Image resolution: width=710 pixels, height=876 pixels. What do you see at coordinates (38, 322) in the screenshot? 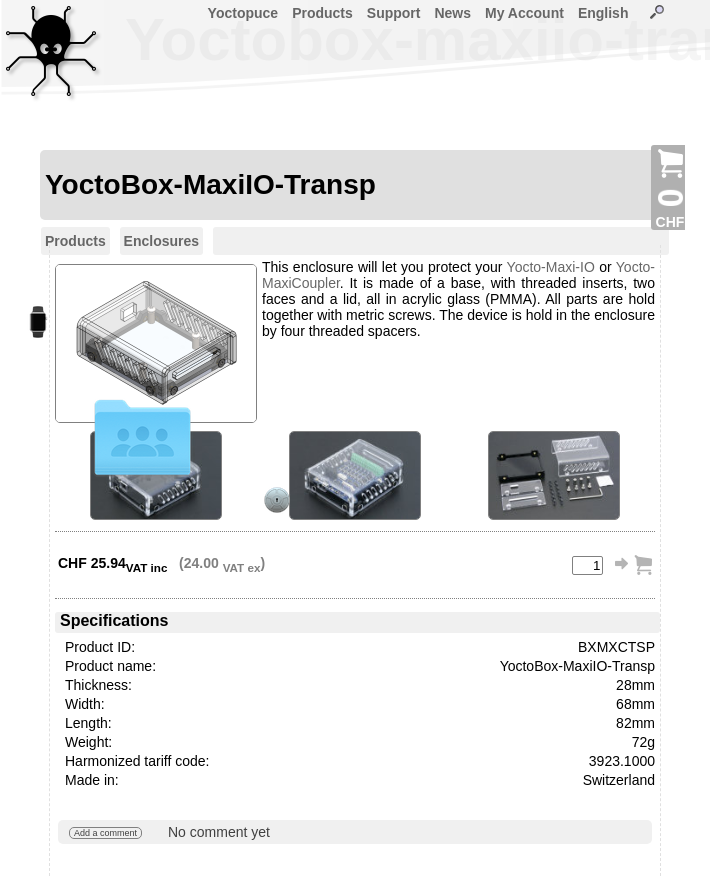
I see `apple watch device in connected devices list` at bounding box center [38, 322].